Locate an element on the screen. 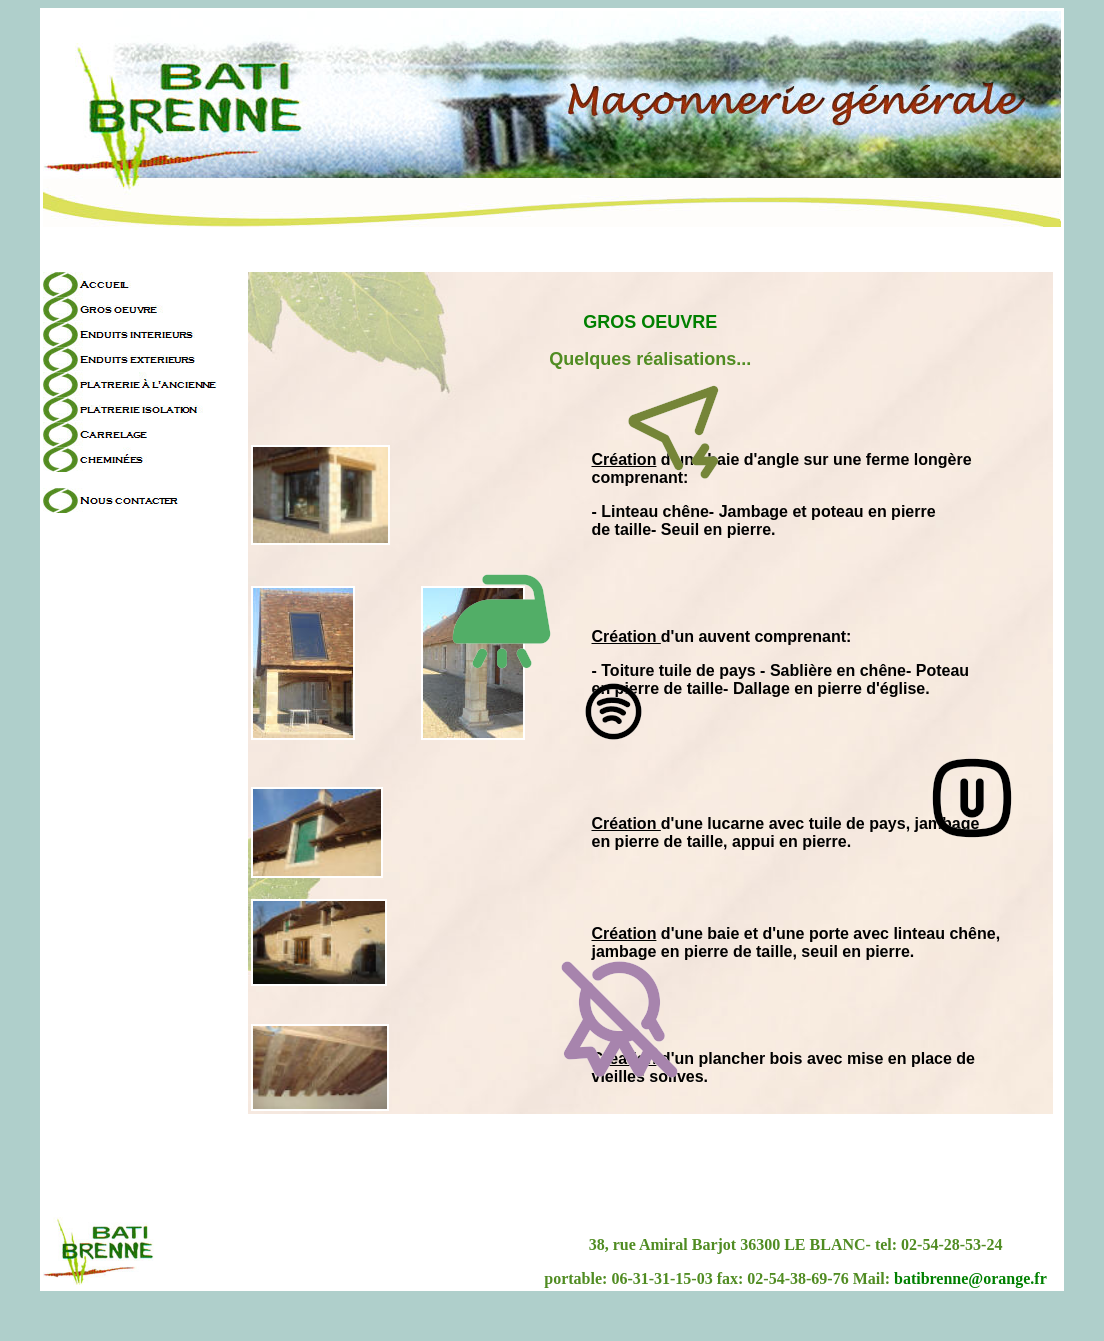  open Spotify is located at coordinates (613, 711).